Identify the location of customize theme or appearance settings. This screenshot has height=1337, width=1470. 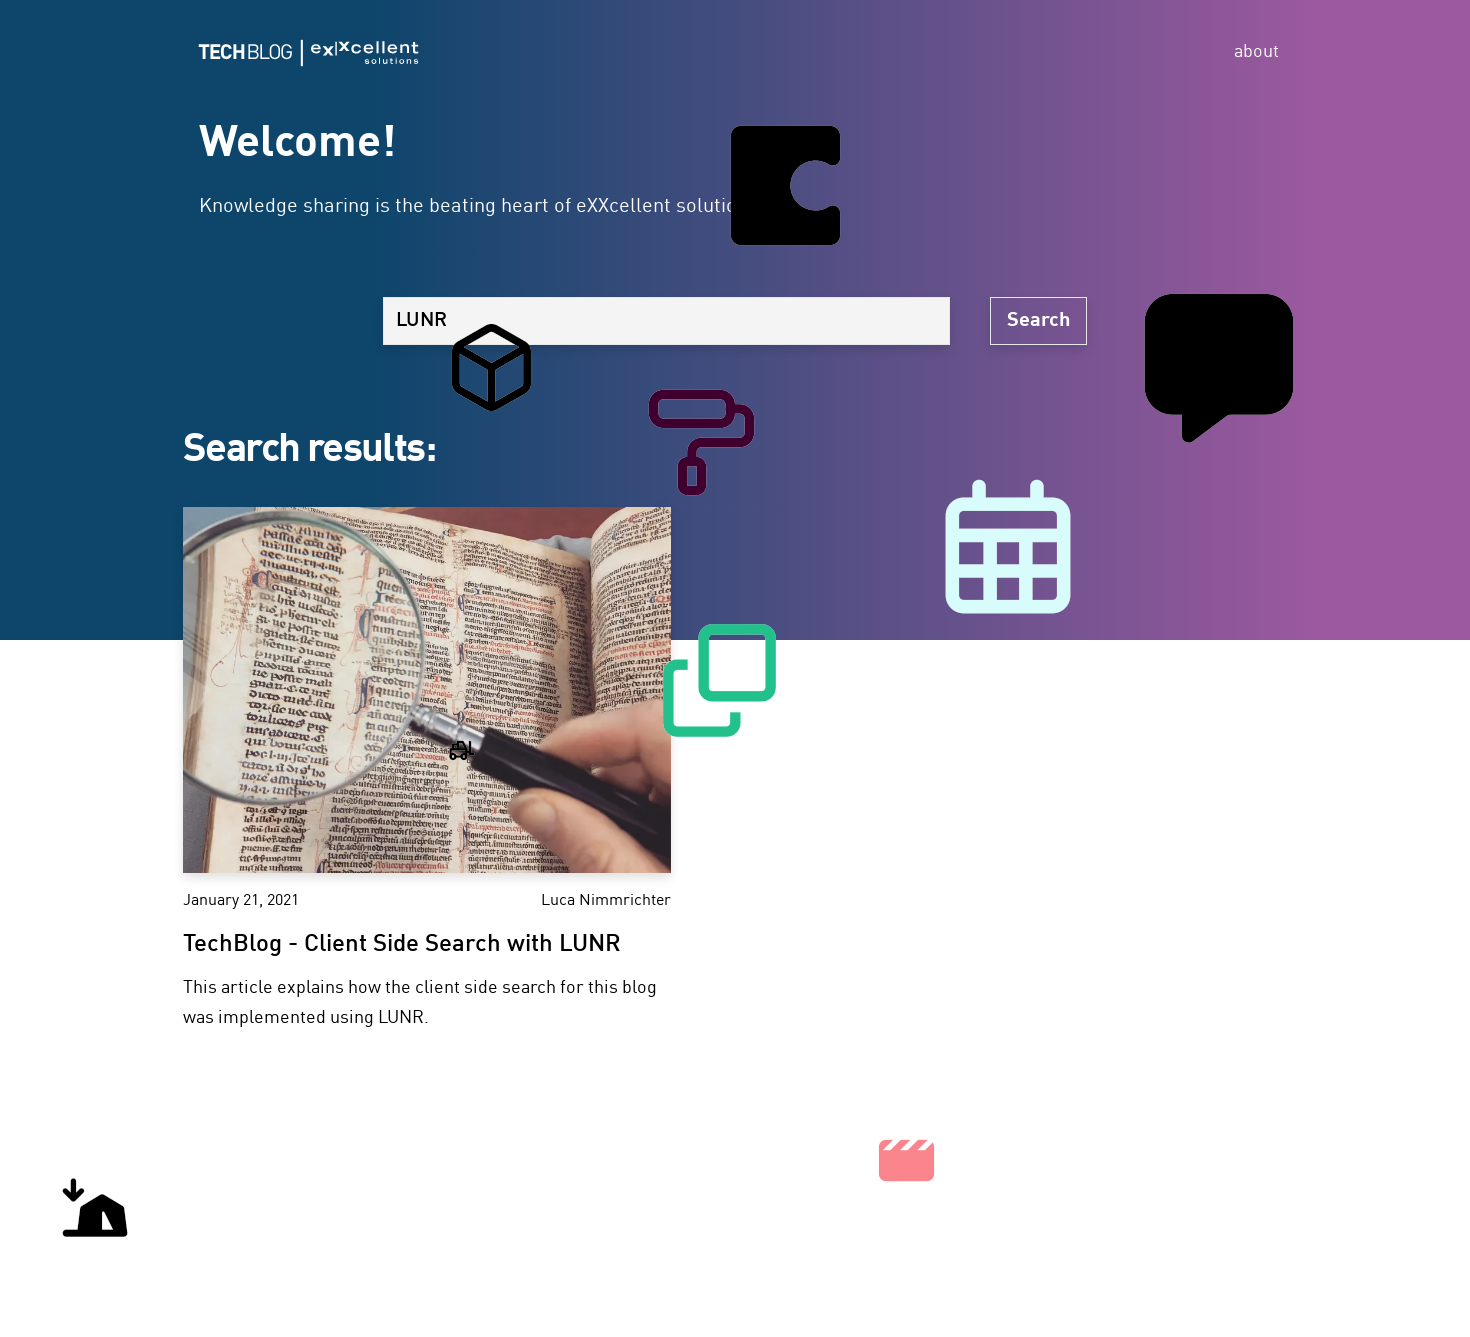
(701, 442).